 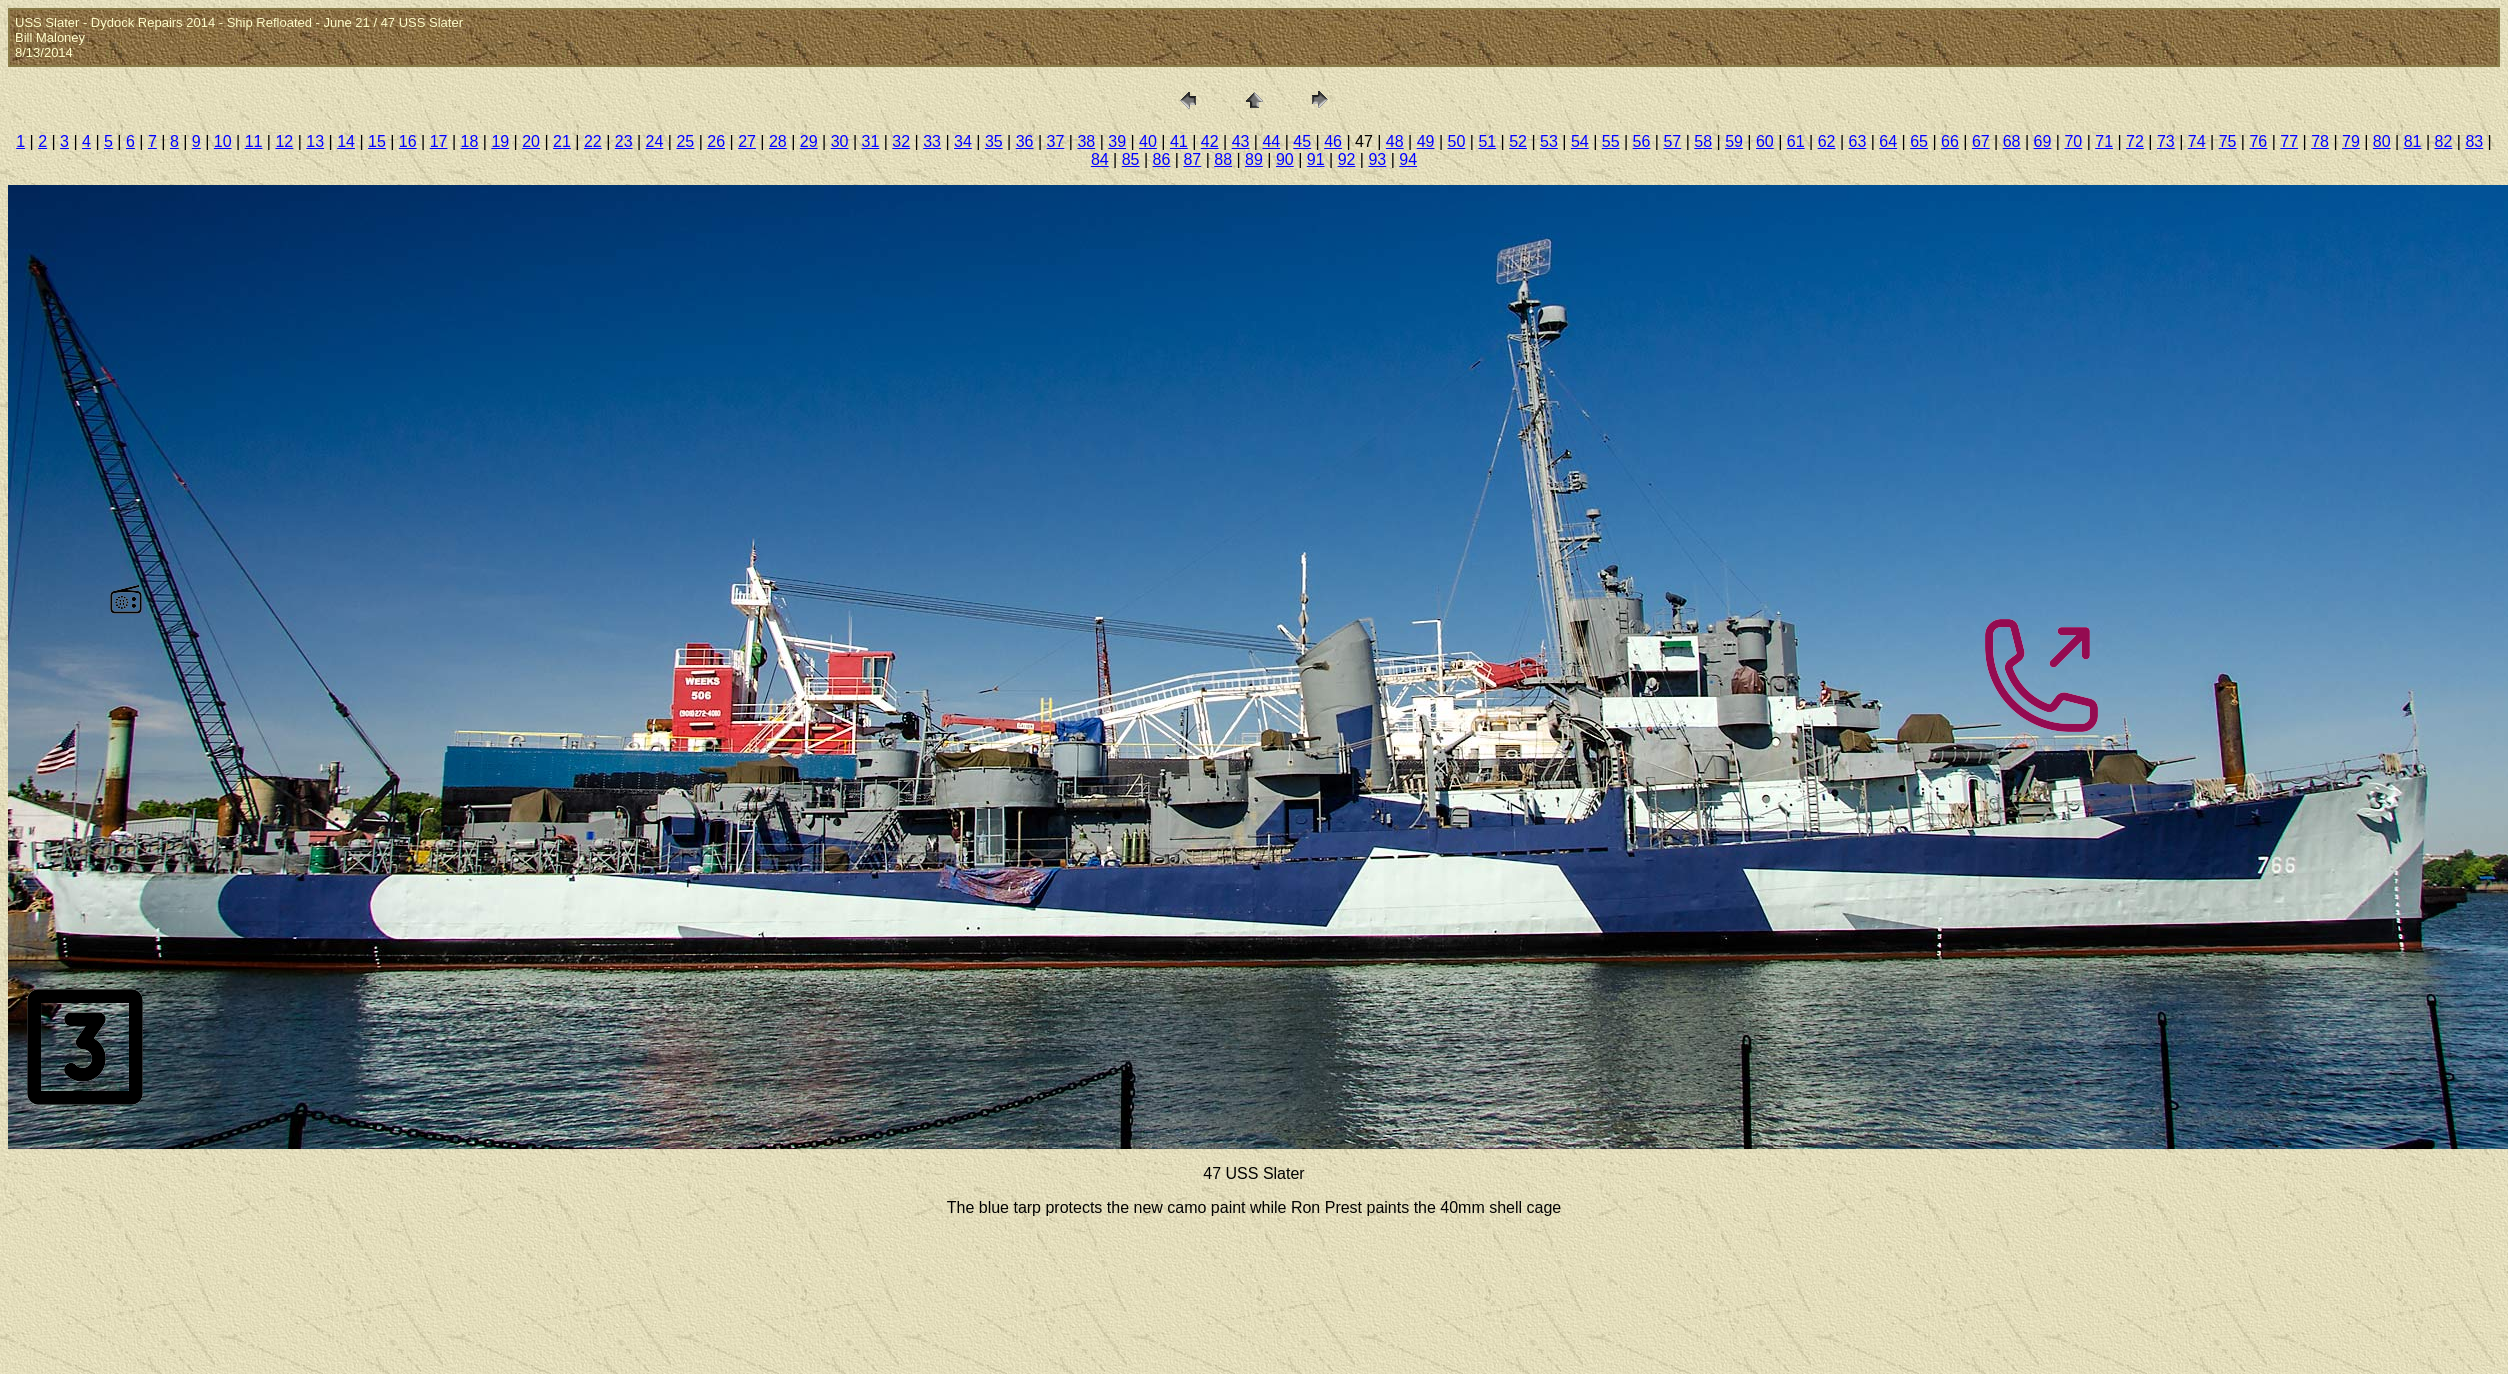 I want to click on listen to radio or audio broadcasts, so click(x=126, y=599).